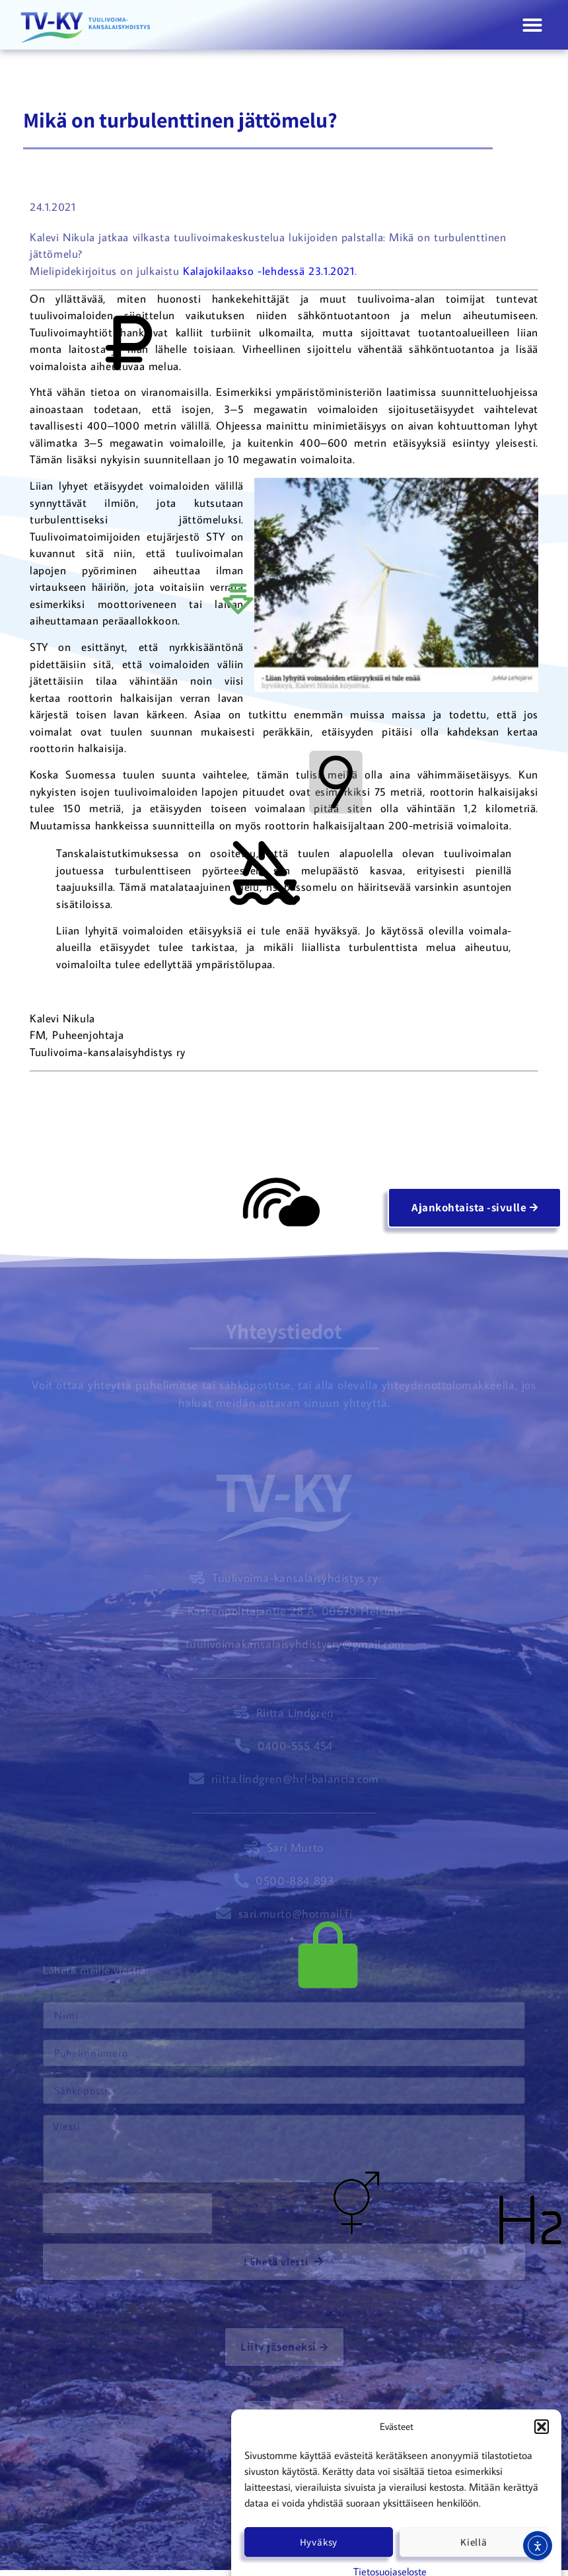 The image size is (568, 2576). I want to click on sailing or boating unavailable, so click(265, 873).